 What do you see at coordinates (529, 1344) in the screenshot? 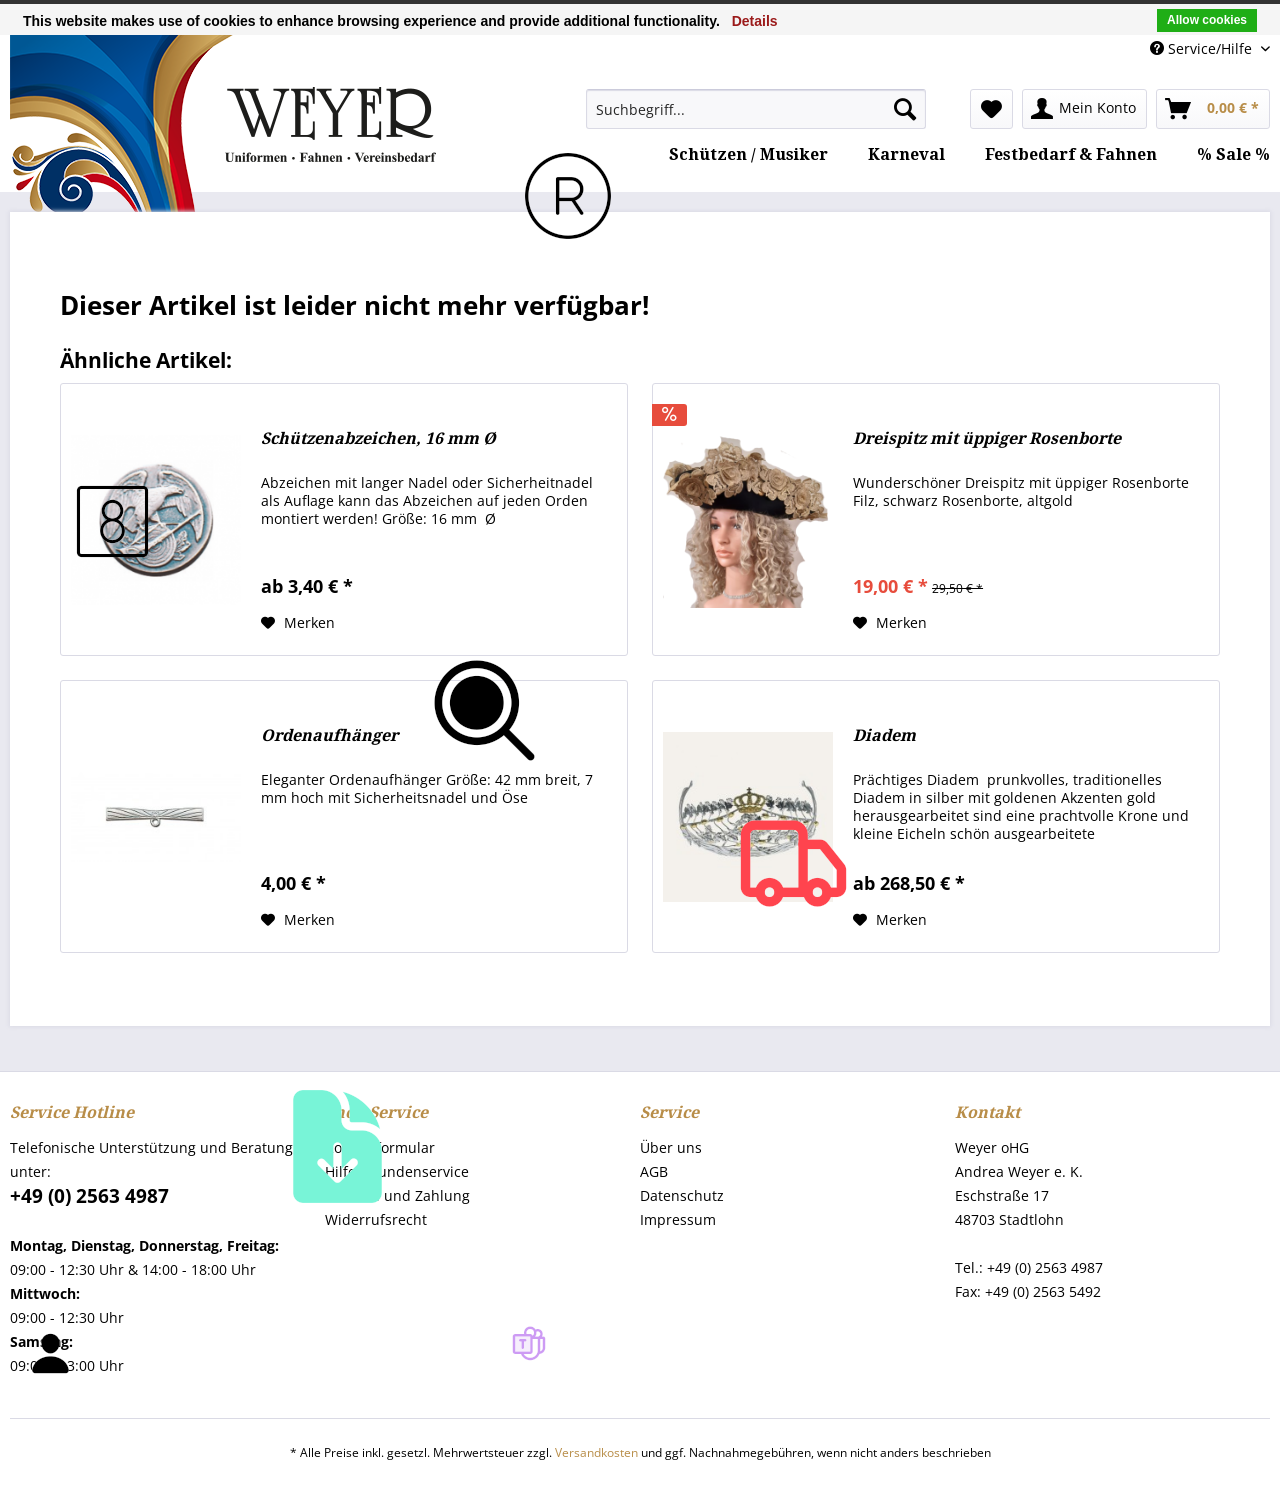
I see `open microsoft teams` at bounding box center [529, 1344].